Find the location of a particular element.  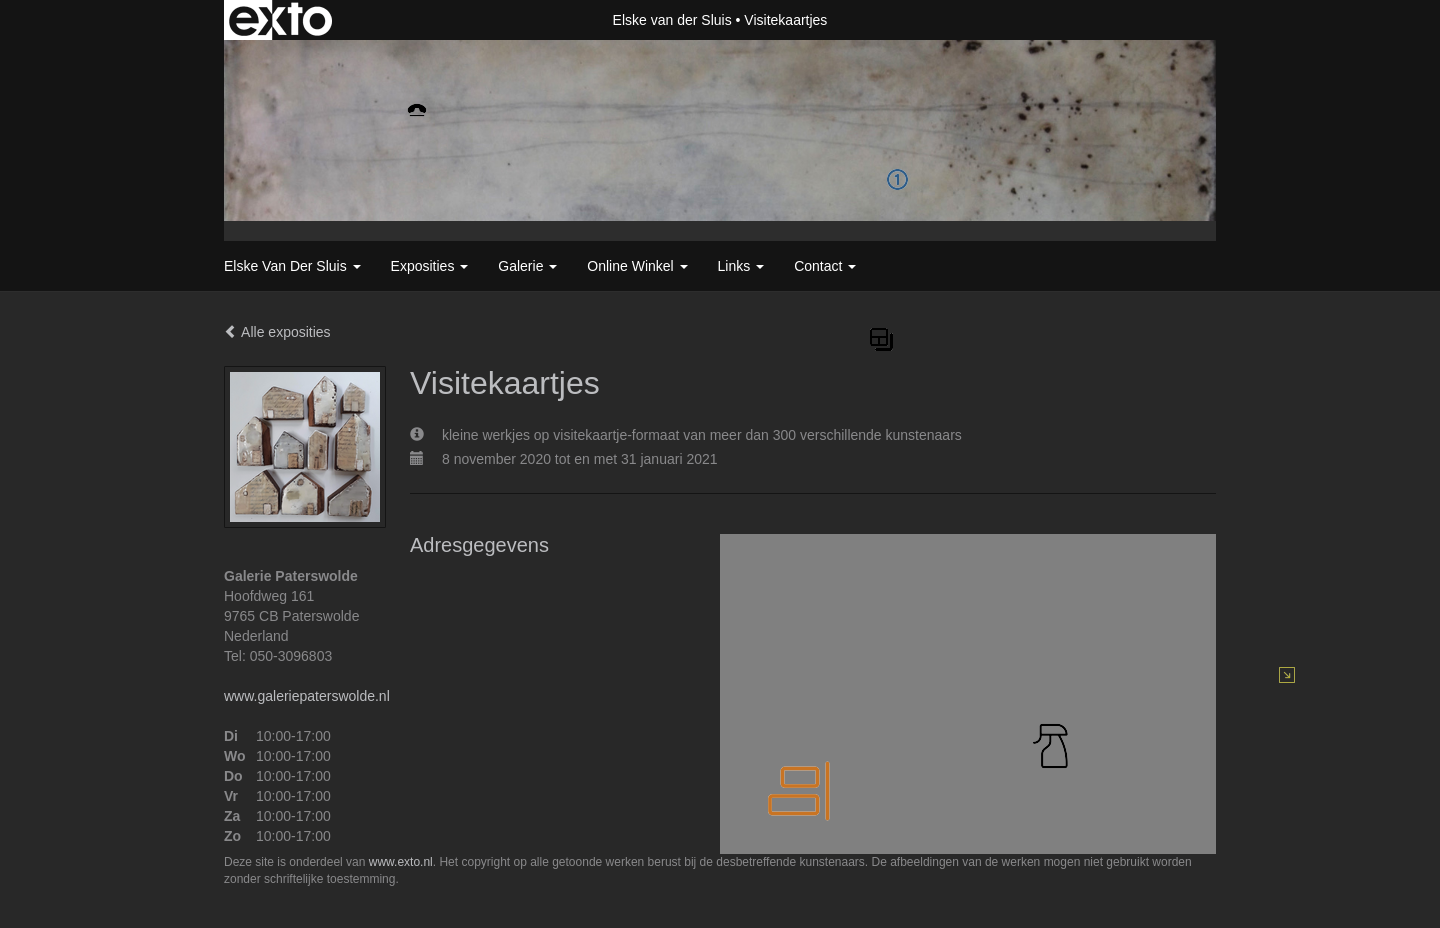

align text or content to the right is located at coordinates (800, 791).